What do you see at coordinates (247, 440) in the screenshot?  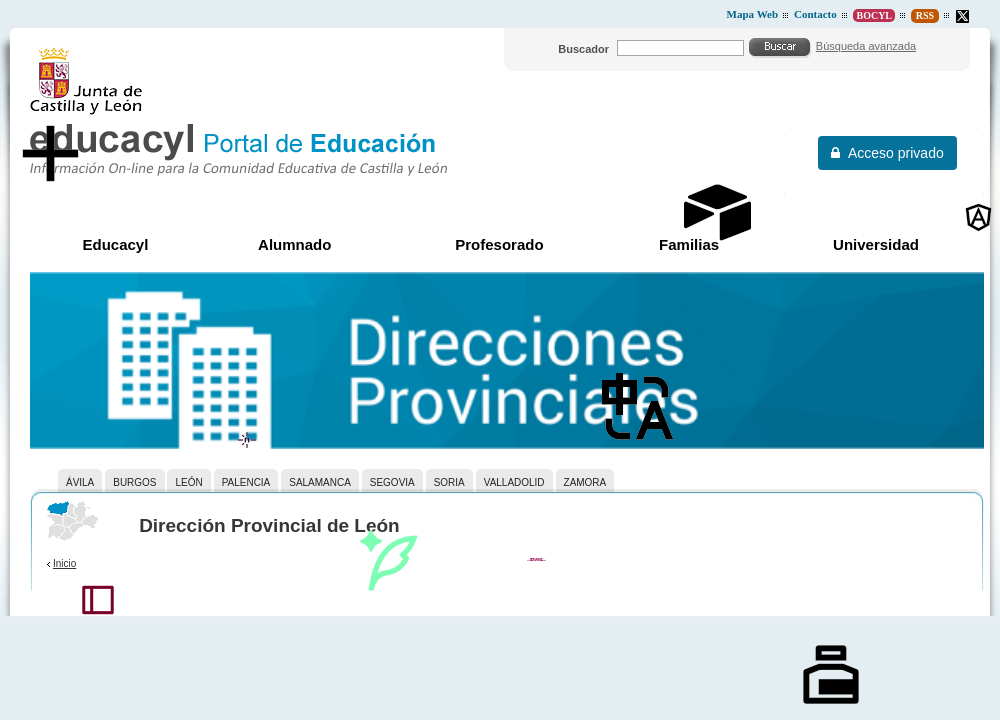 I see `Netlify logo` at bounding box center [247, 440].